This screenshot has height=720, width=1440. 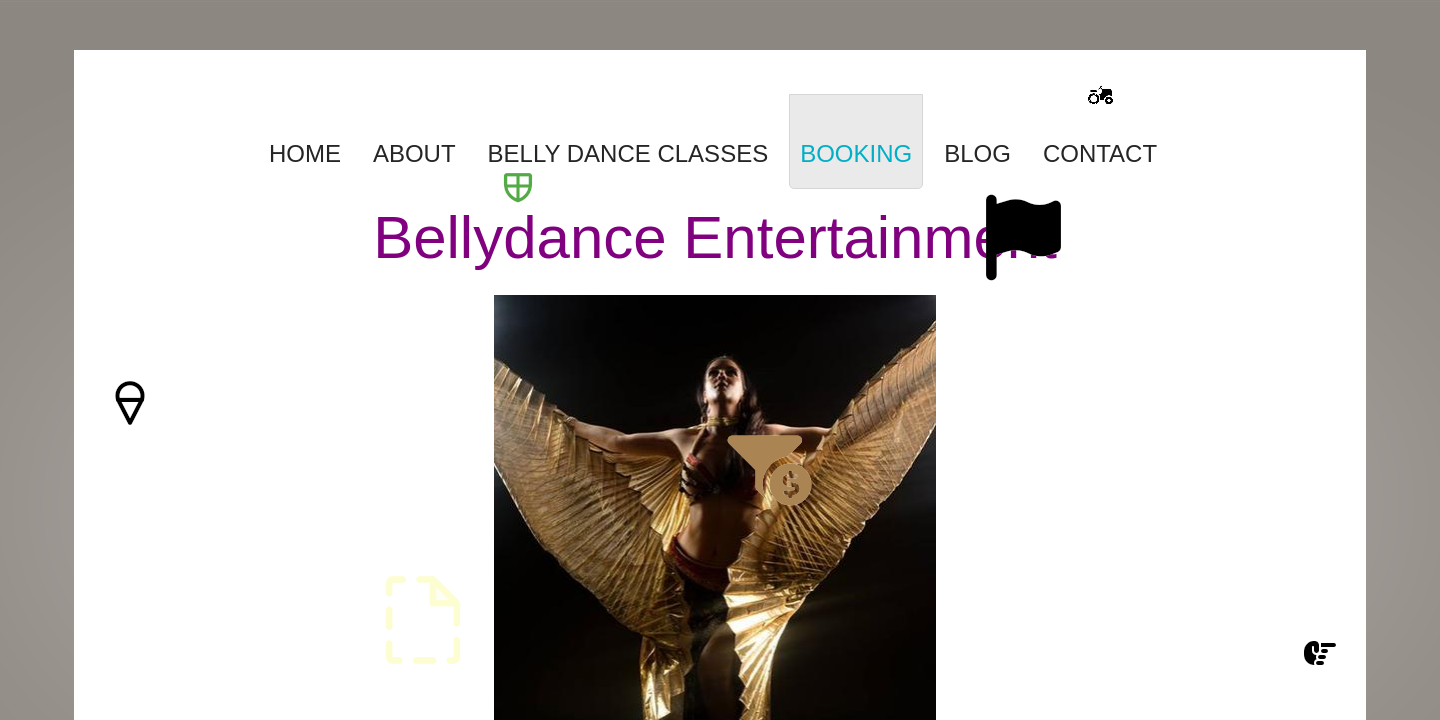 What do you see at coordinates (518, 186) in the screenshot?
I see `indicates security or protection status` at bounding box center [518, 186].